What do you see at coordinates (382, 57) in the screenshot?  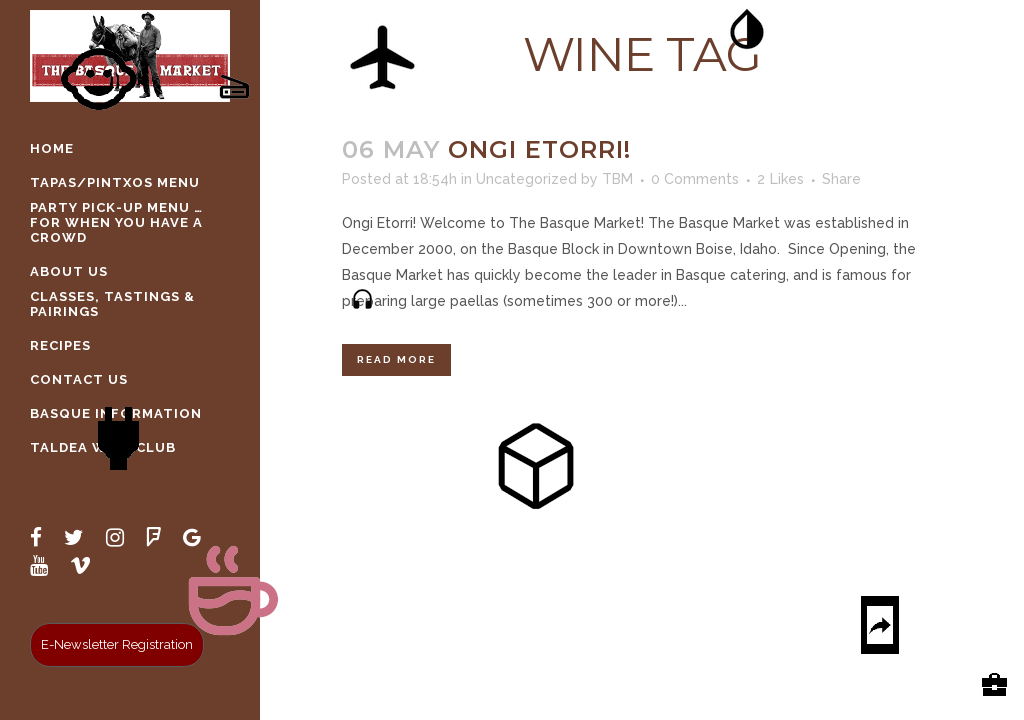 I see `access airport or flight information` at bounding box center [382, 57].